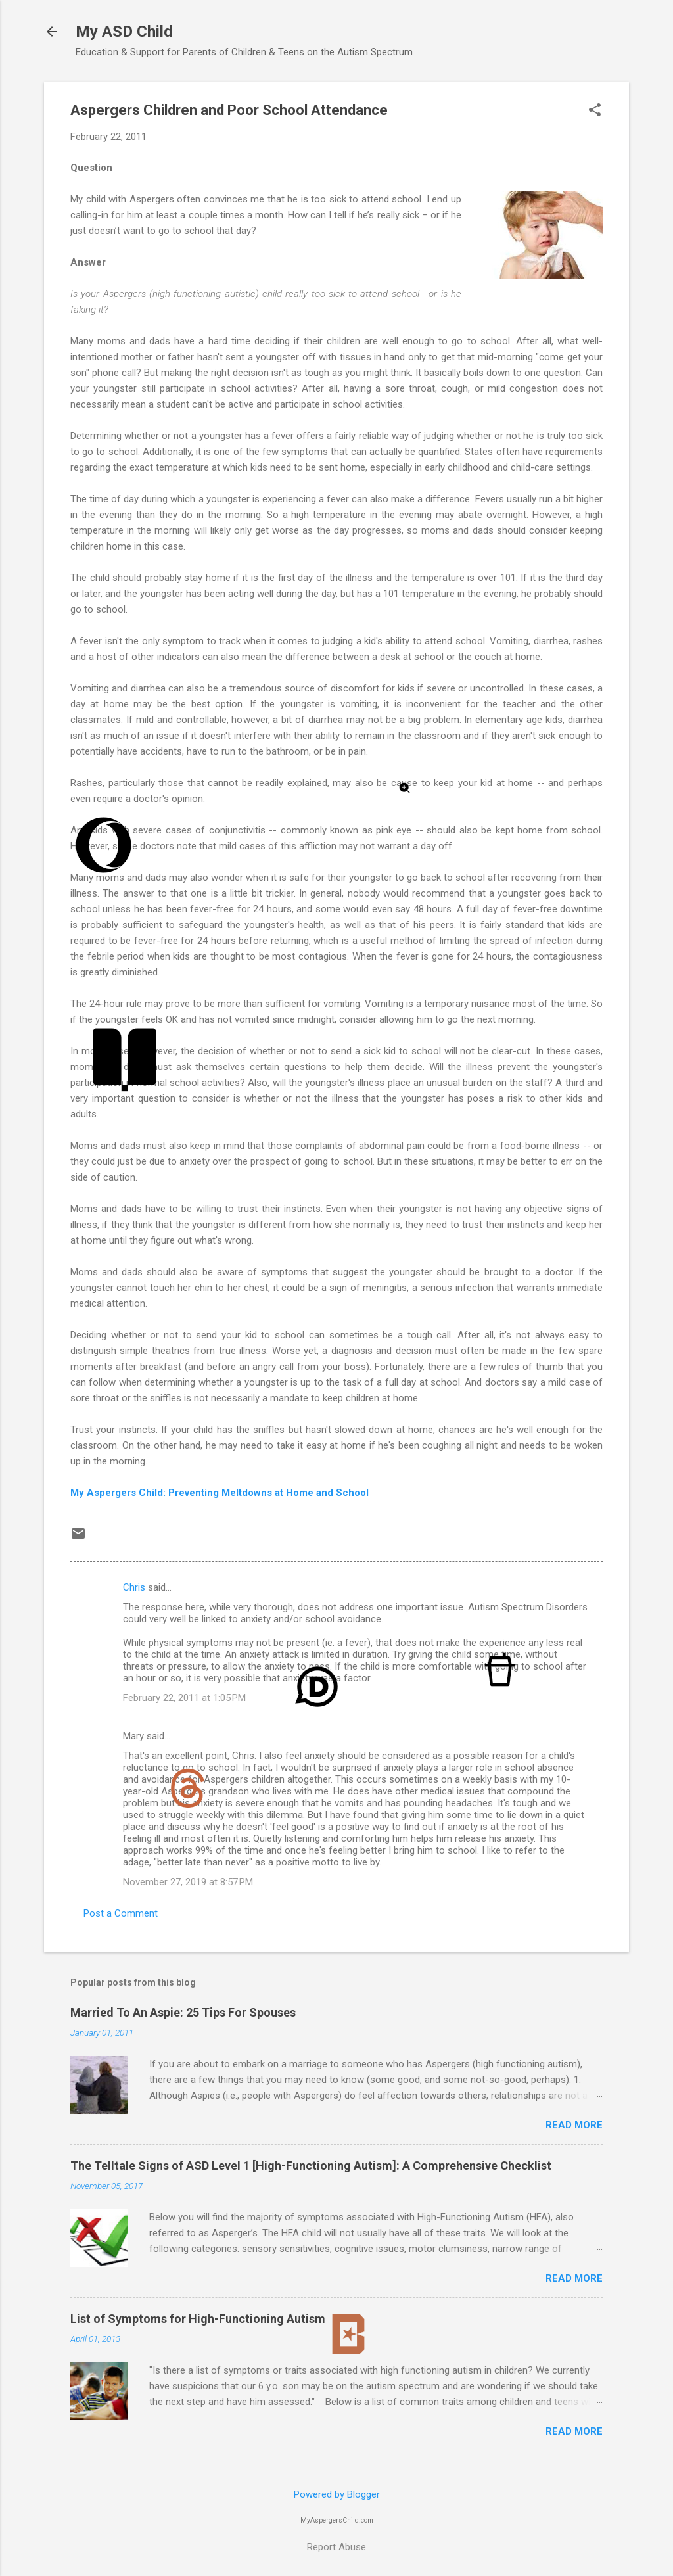 This screenshot has height=2576, width=673. Describe the element at coordinates (499, 1671) in the screenshot. I see `view food and drink options` at that location.